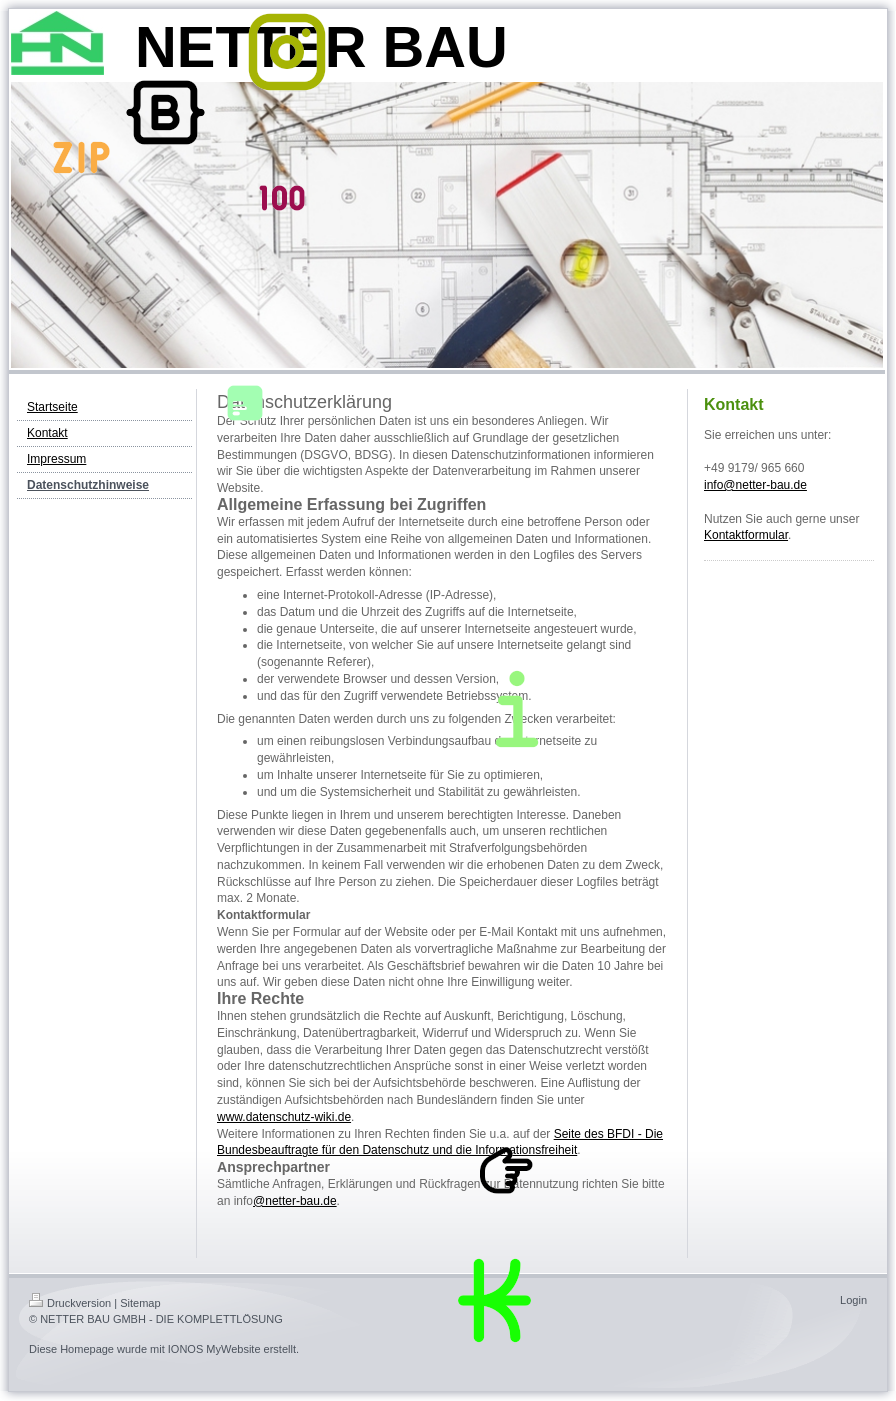  What do you see at coordinates (282, 198) in the screenshot?
I see `indicates a perfect score or 100% completion` at bounding box center [282, 198].